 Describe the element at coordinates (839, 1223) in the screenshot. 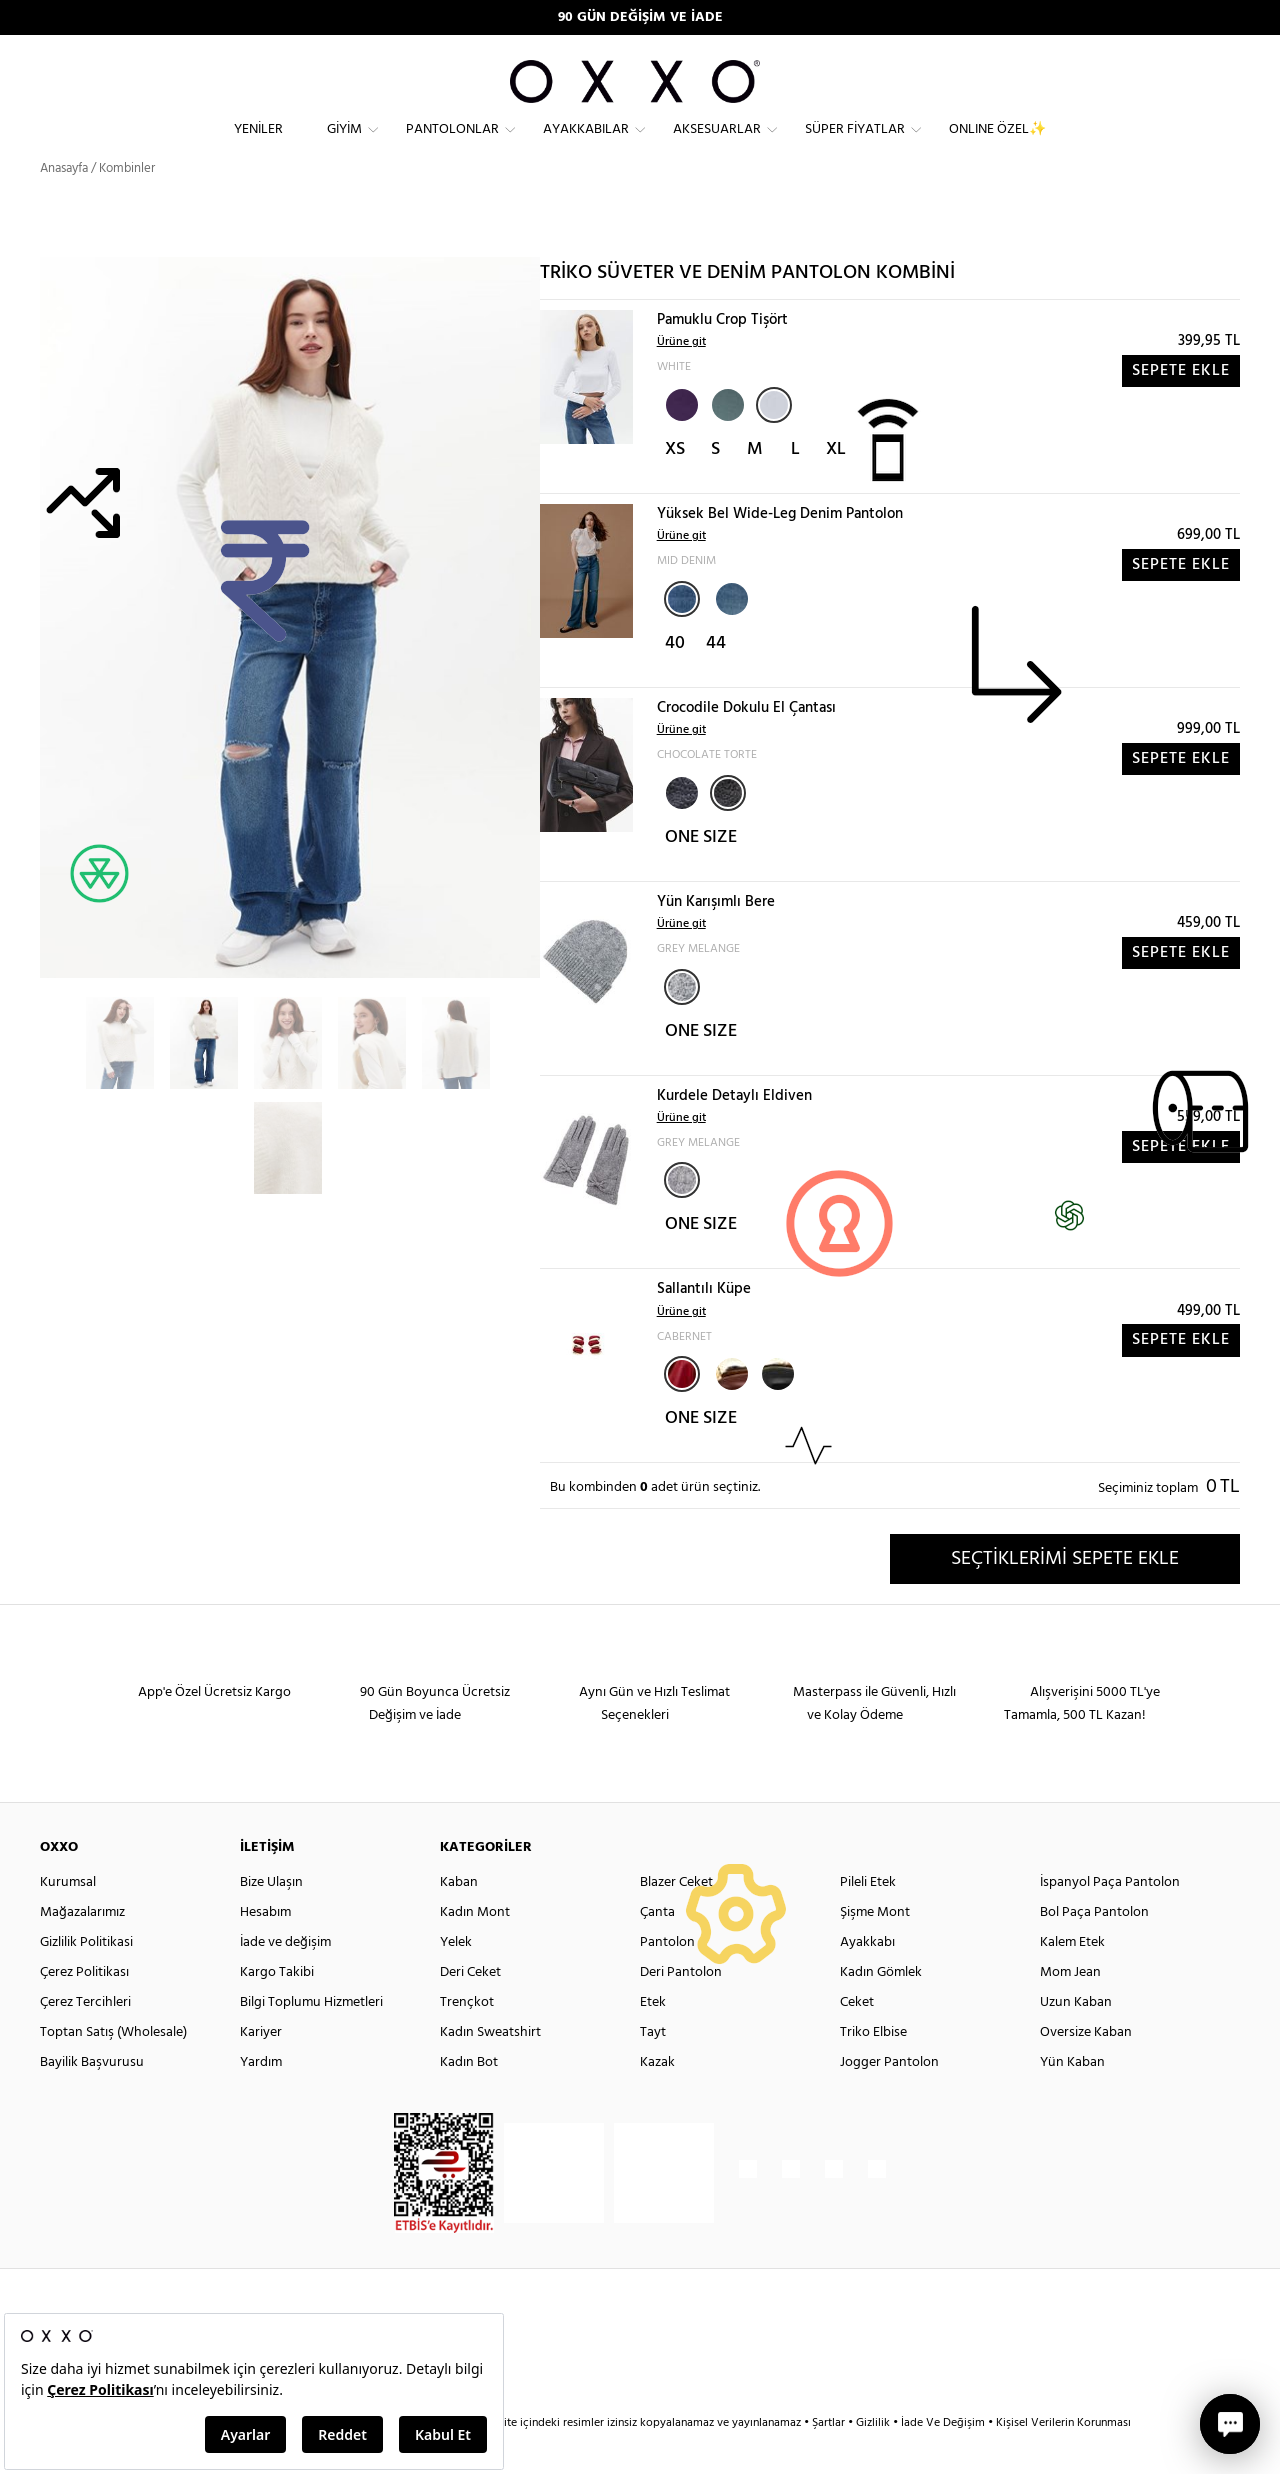

I see `access security or privacy settings` at that location.